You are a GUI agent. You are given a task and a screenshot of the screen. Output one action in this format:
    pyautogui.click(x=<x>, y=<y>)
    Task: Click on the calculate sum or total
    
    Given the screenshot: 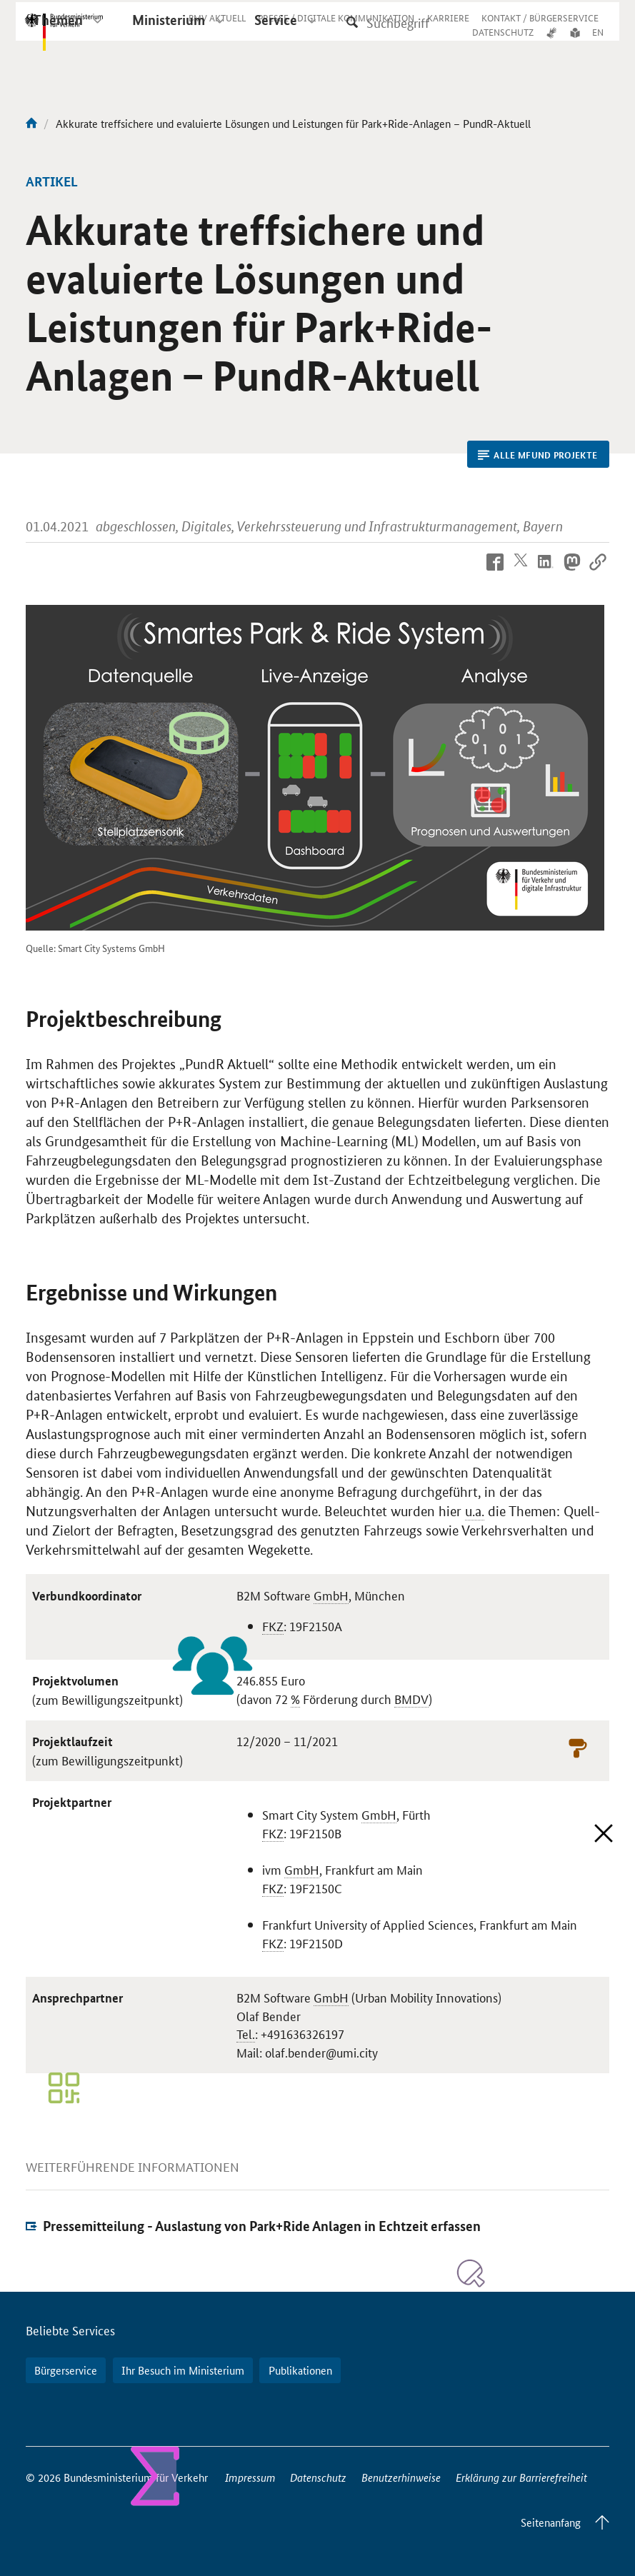 What is the action you would take?
    pyautogui.click(x=155, y=2476)
    